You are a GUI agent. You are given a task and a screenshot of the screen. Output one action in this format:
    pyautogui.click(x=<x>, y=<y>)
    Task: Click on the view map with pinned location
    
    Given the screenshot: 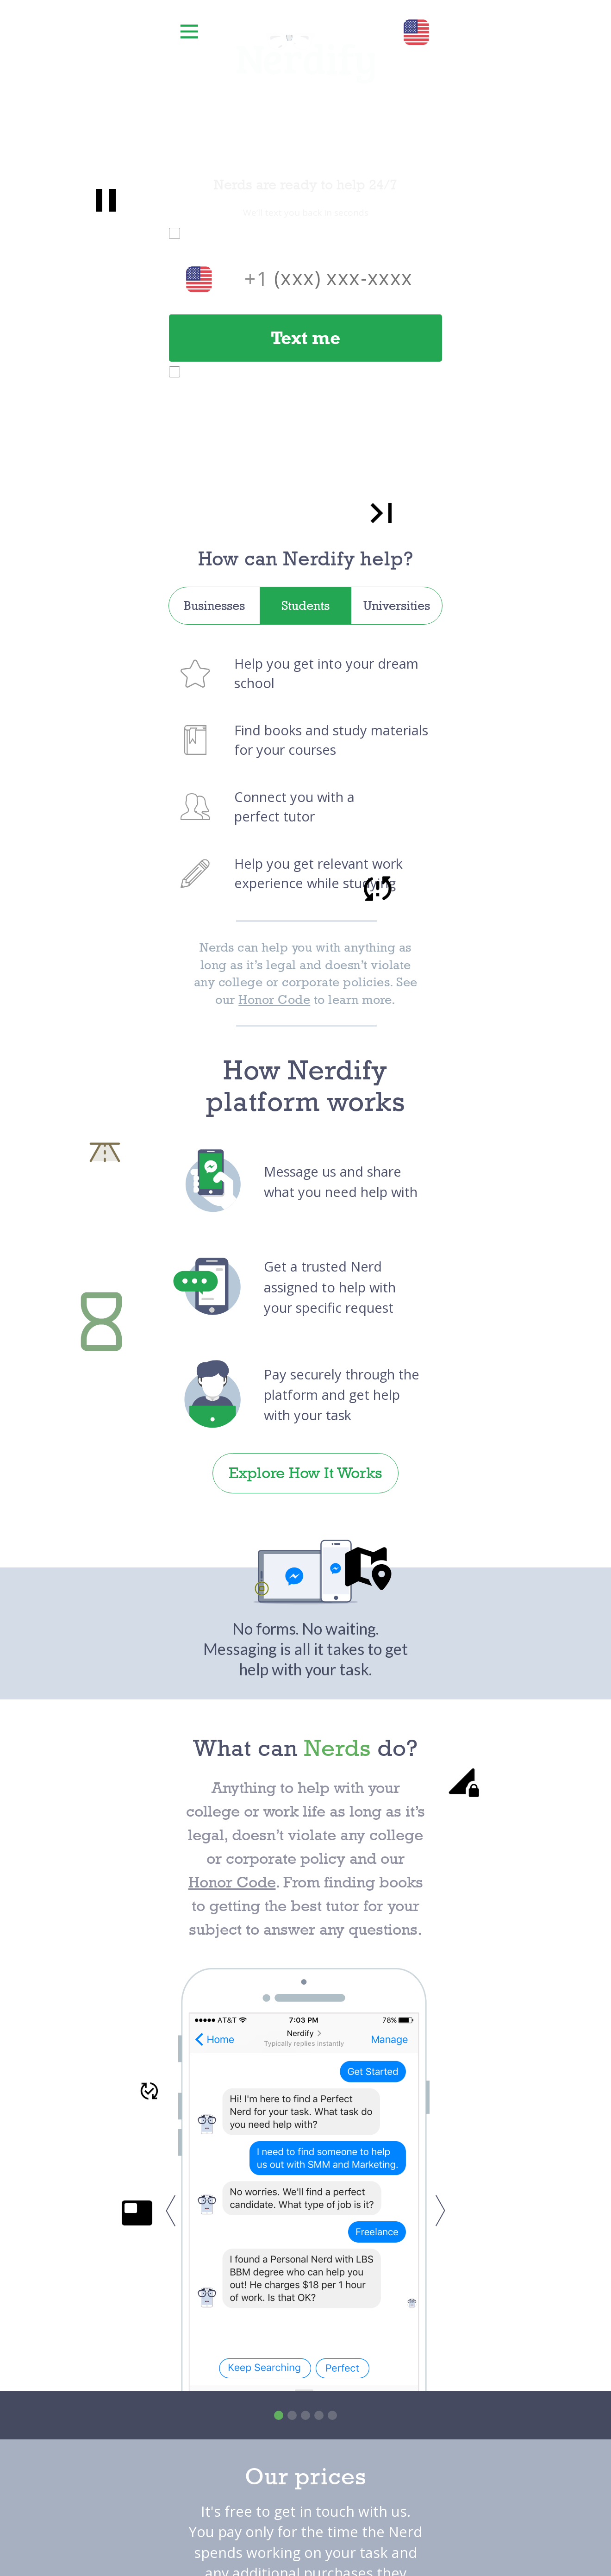 What is the action you would take?
    pyautogui.click(x=366, y=1567)
    